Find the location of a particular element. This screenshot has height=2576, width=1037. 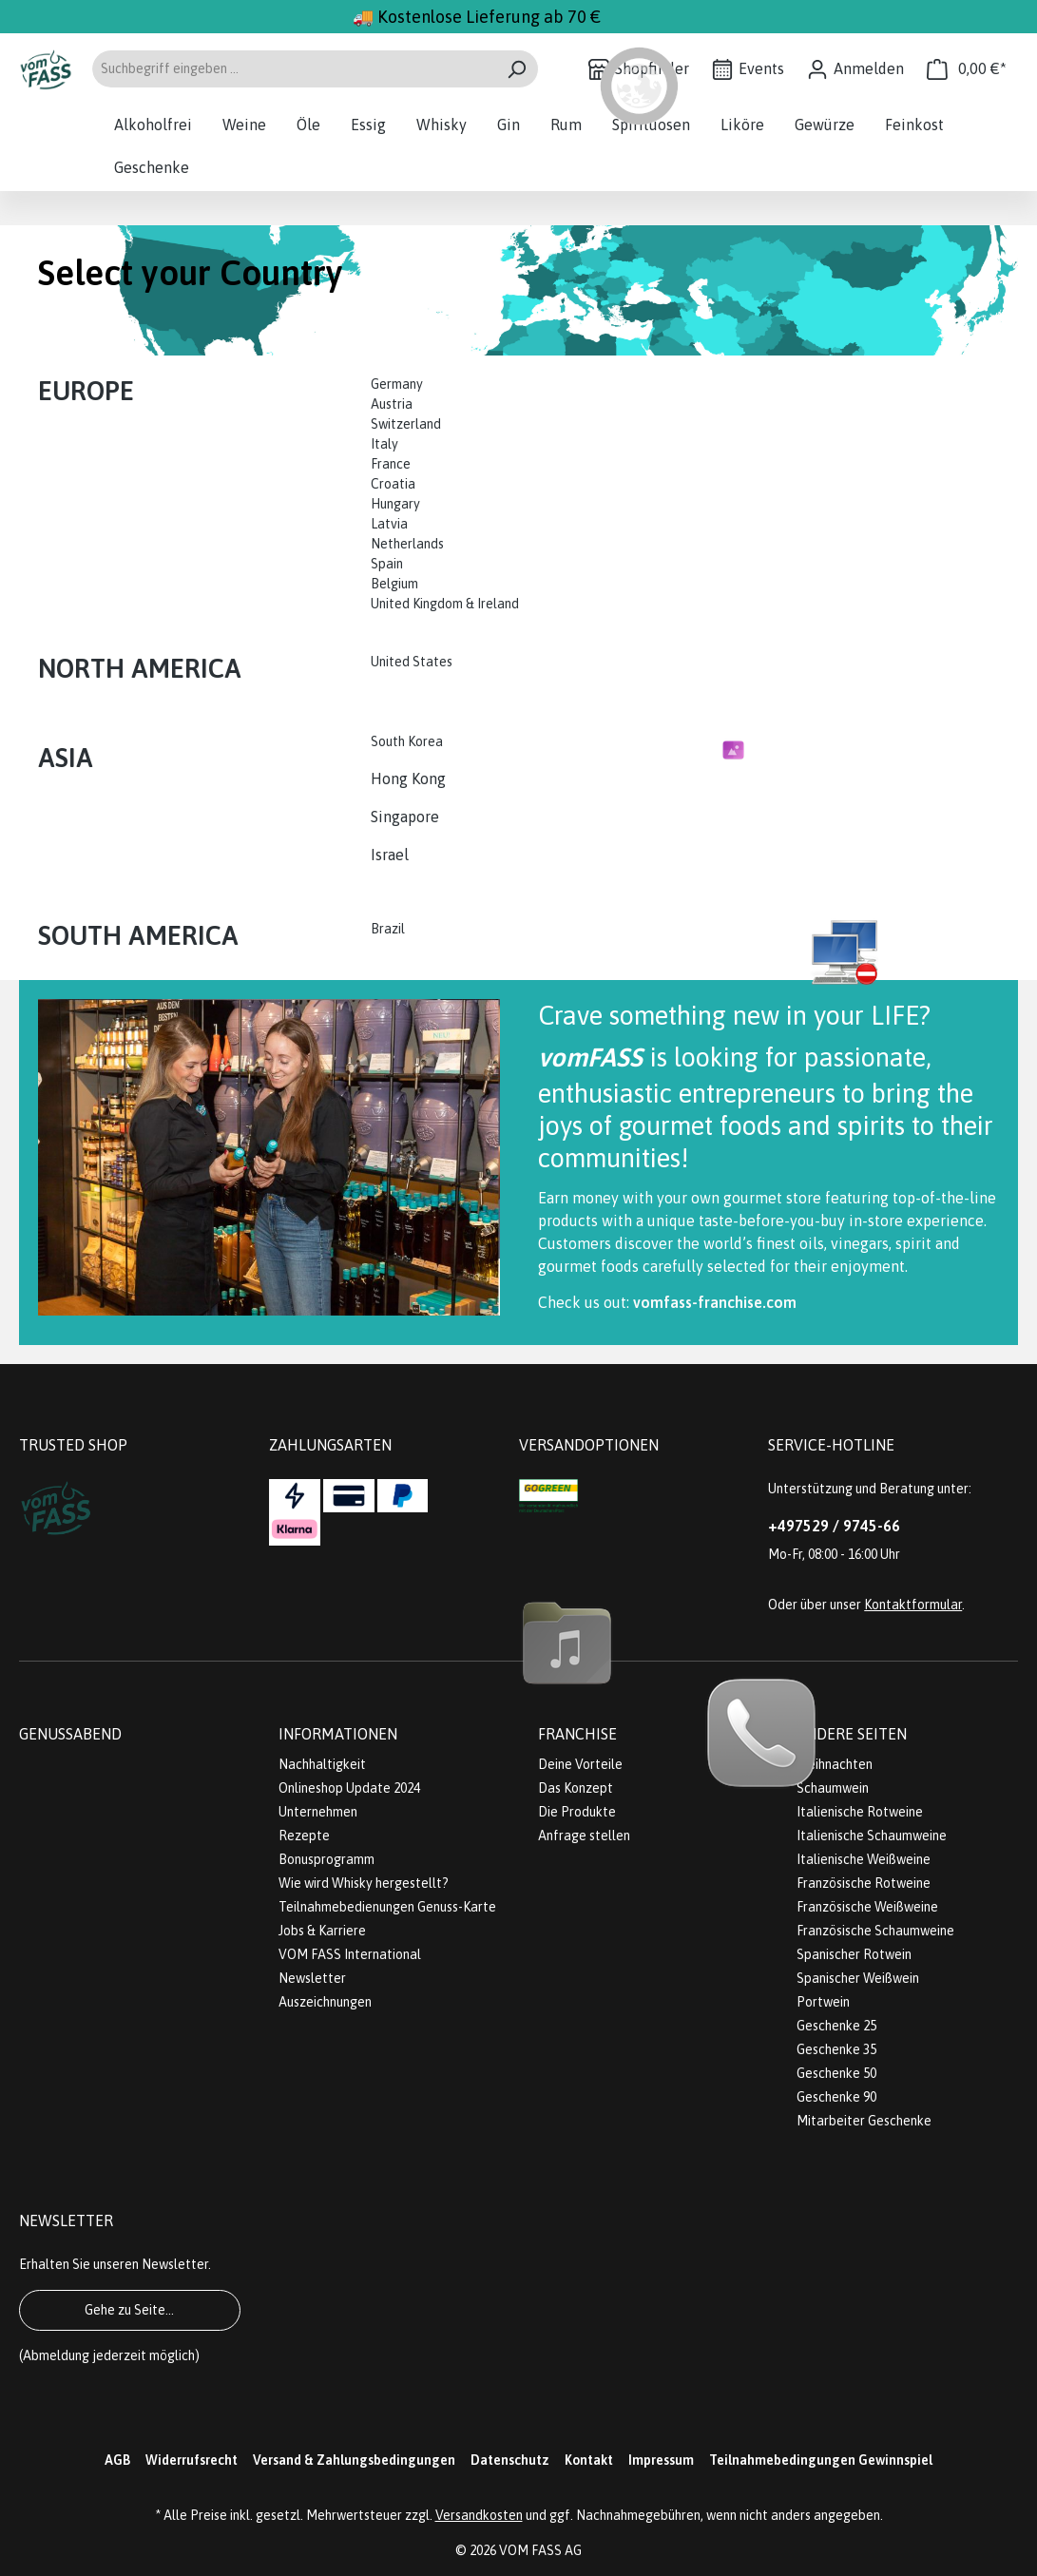

open an image file is located at coordinates (733, 749).